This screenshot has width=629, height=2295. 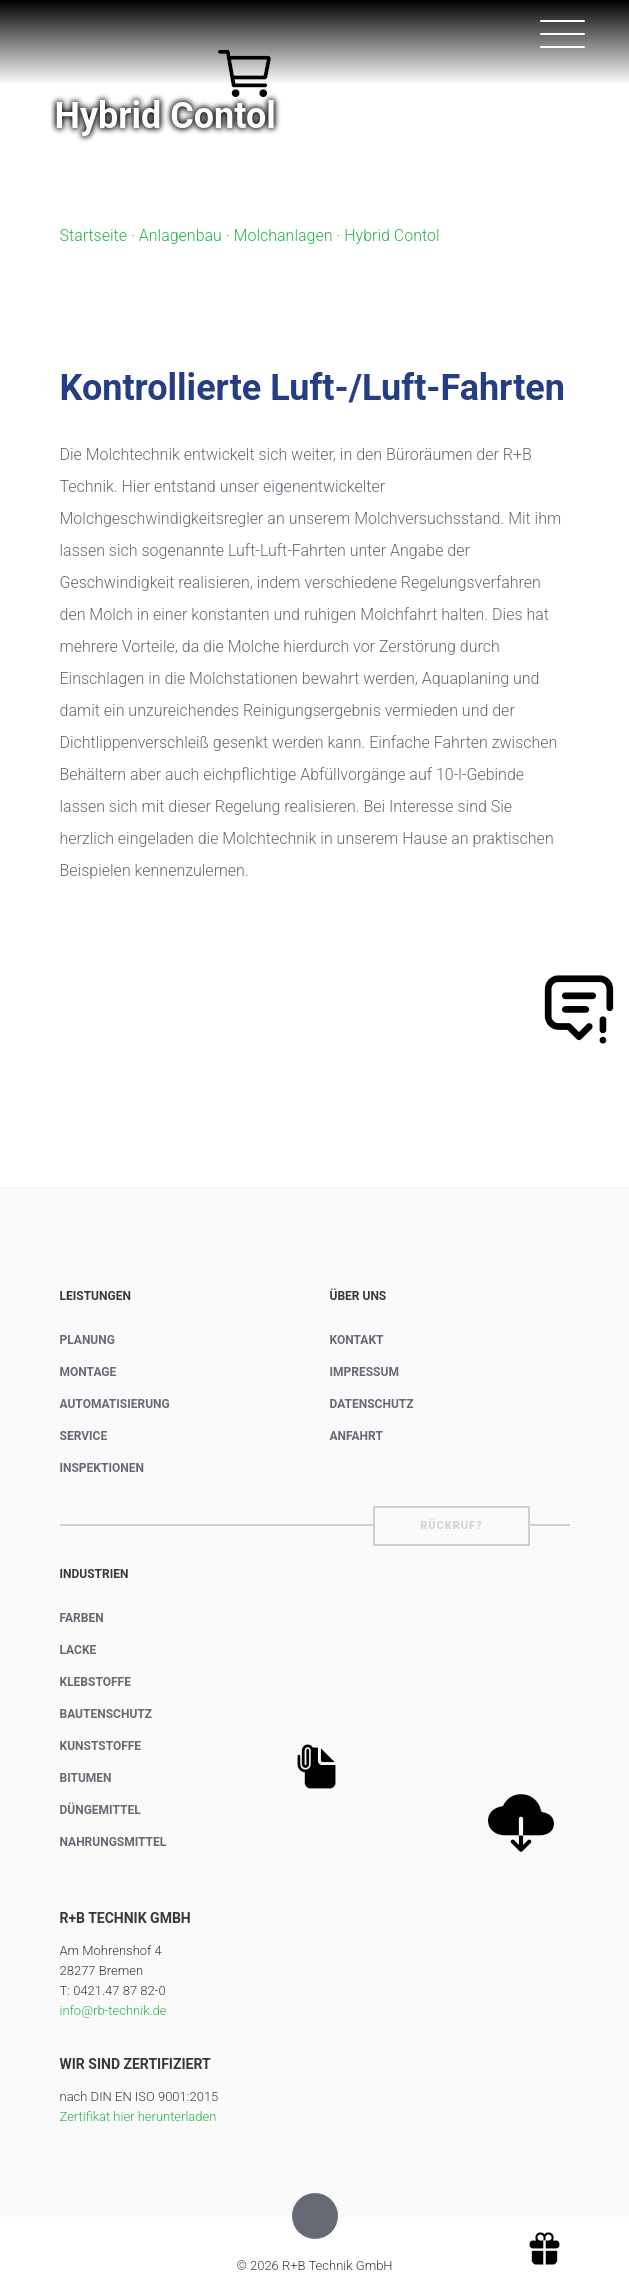 I want to click on view your shopping cart, so click(x=245, y=73).